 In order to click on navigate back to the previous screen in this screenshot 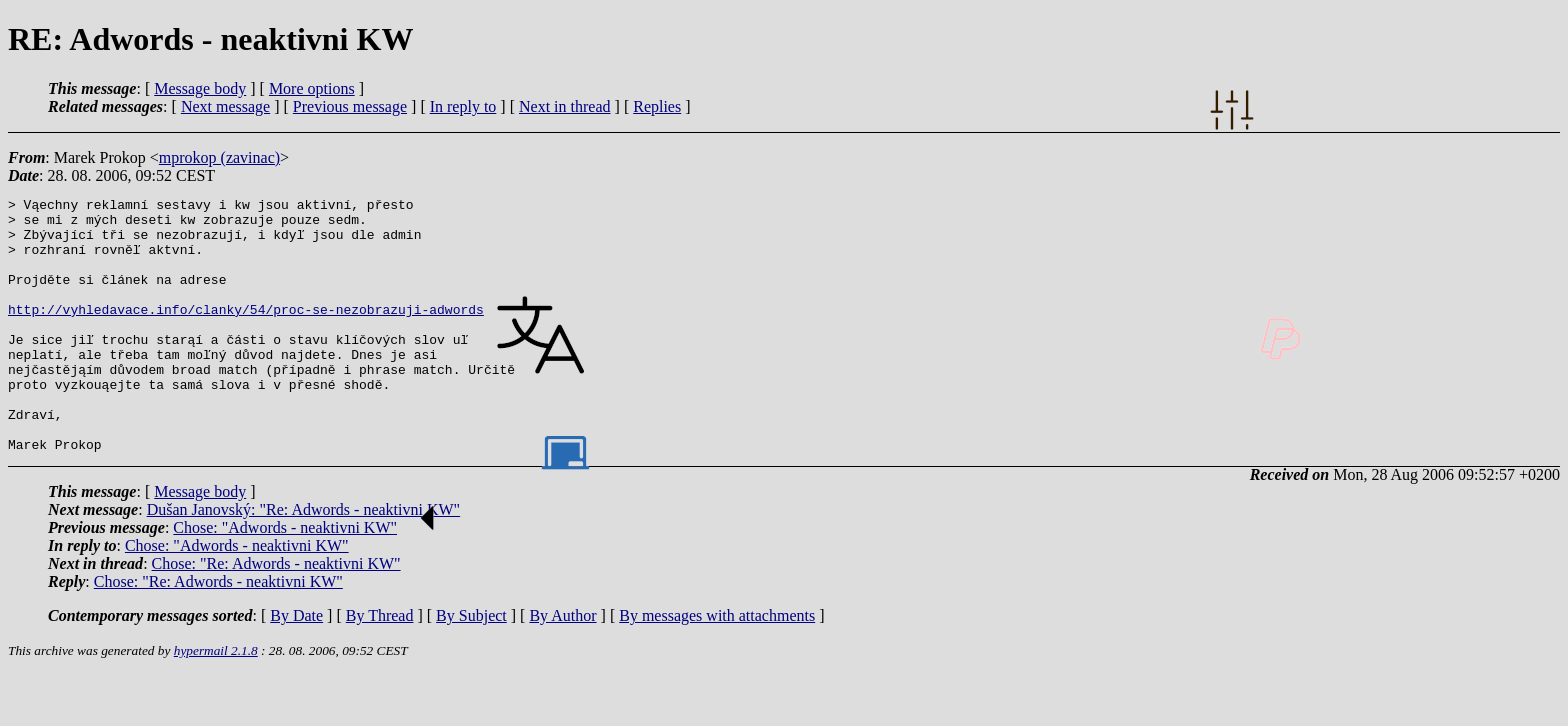, I will do `click(427, 518)`.